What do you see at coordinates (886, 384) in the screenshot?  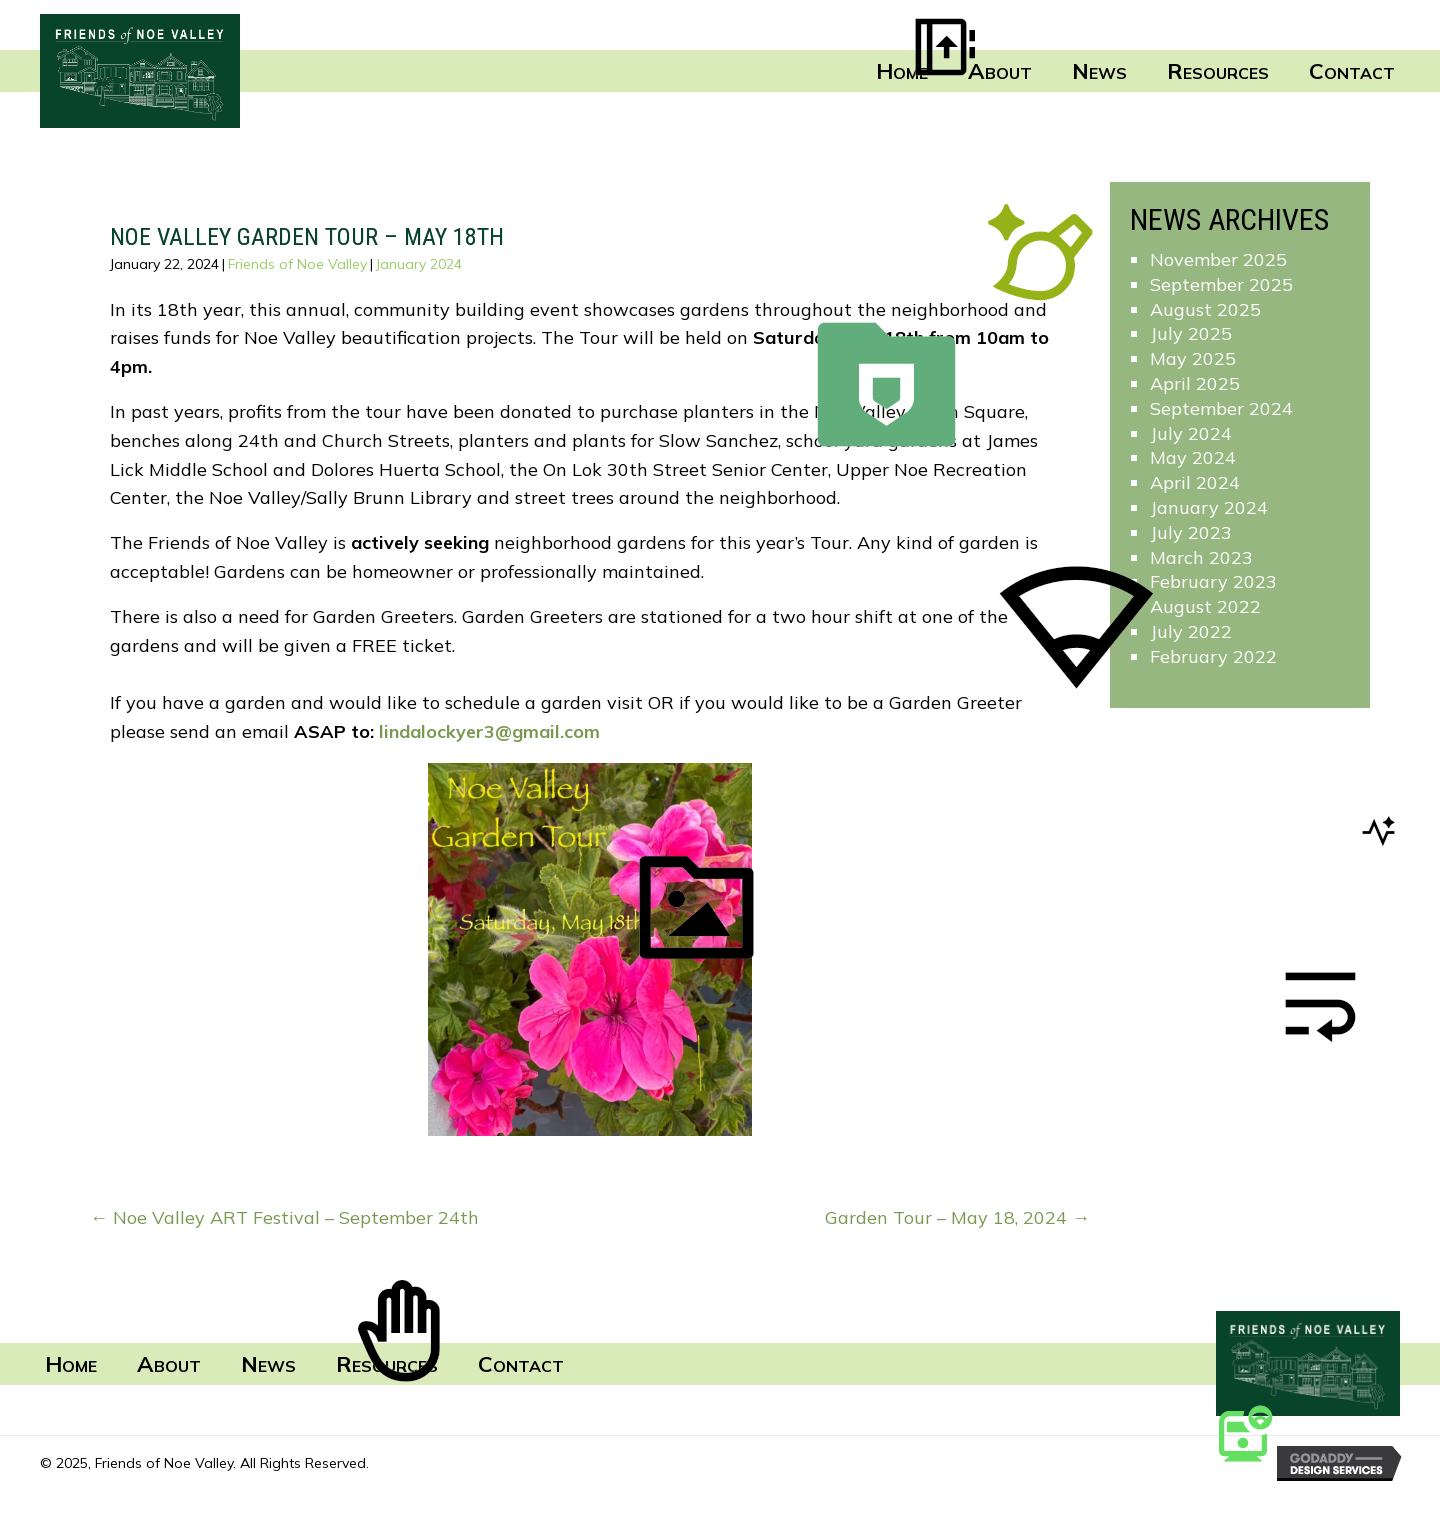 I see `access protected or secure files` at bounding box center [886, 384].